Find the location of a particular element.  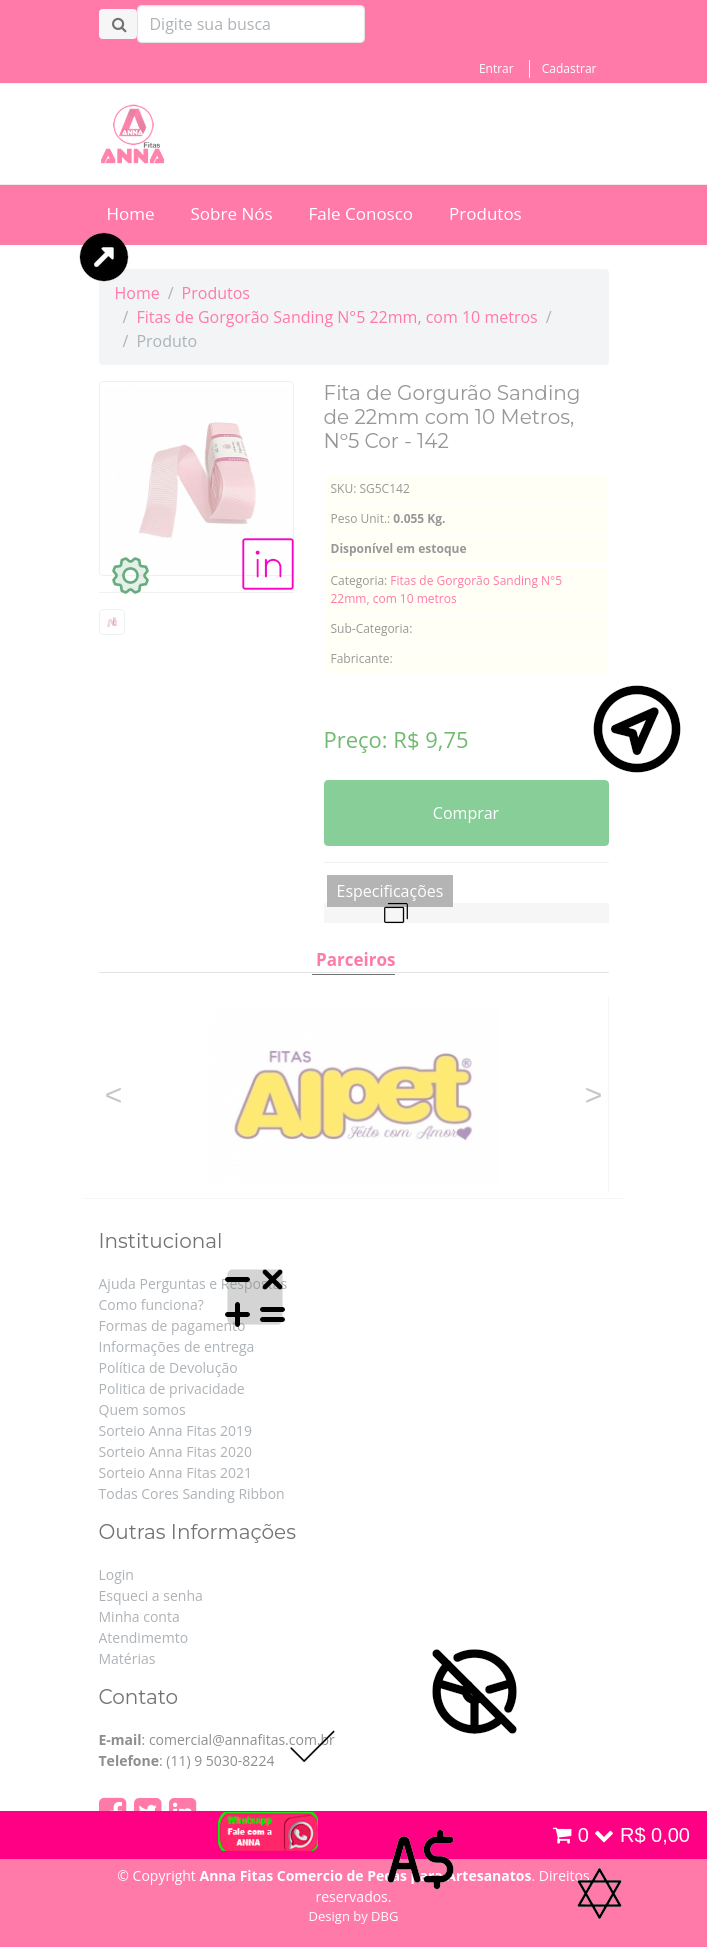

access current location services is located at coordinates (637, 729).